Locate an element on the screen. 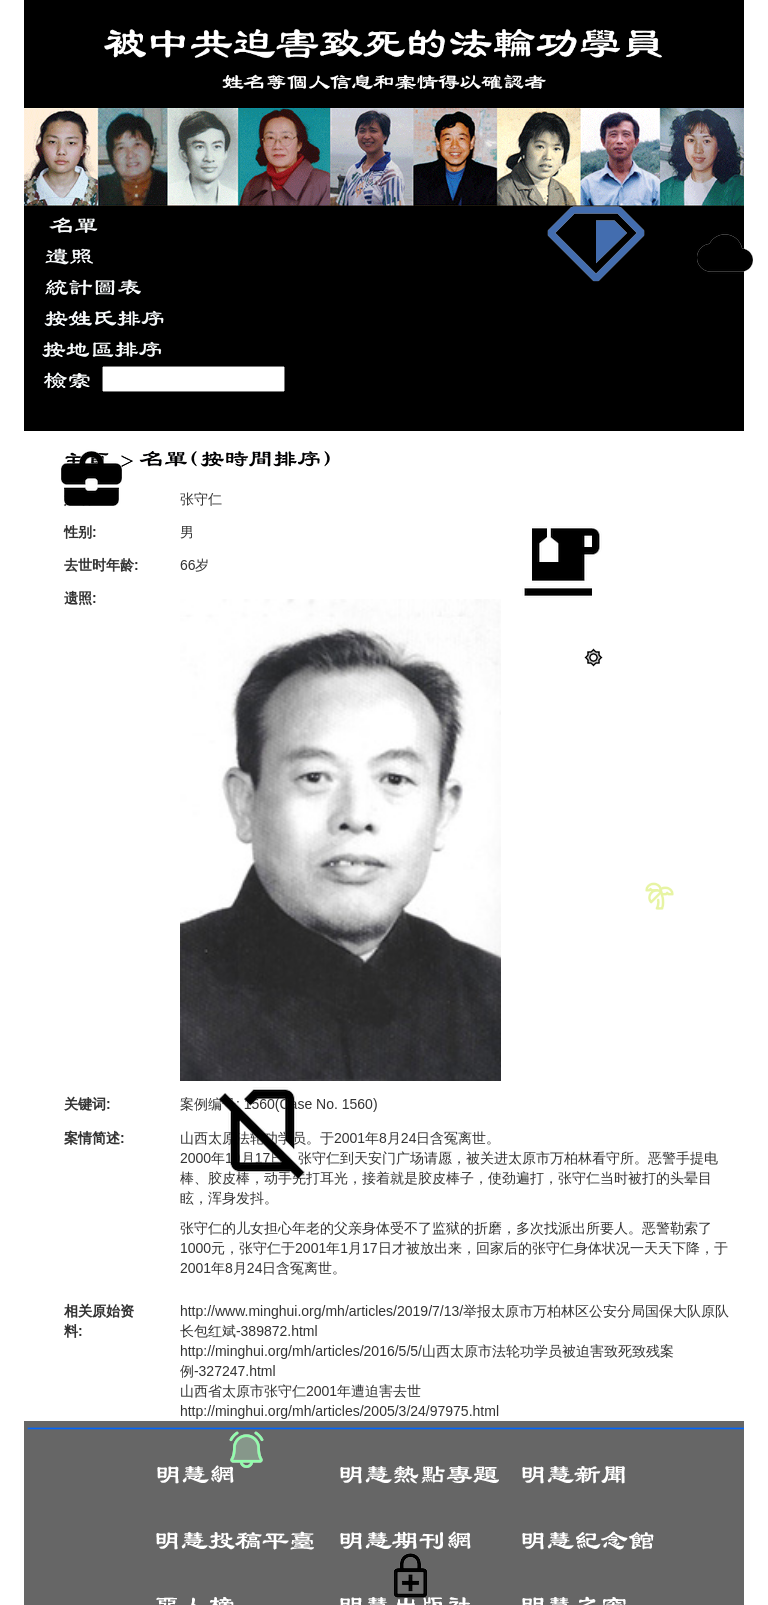  indicates new notifications are available is located at coordinates (246, 1450).